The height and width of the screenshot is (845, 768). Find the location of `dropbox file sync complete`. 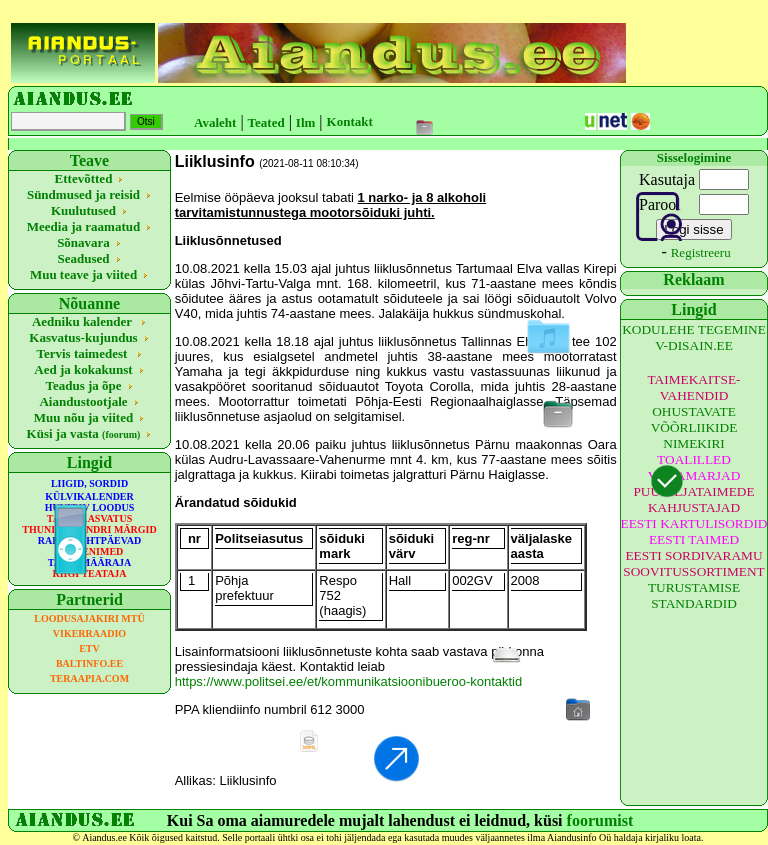

dropbox file sync complete is located at coordinates (667, 481).